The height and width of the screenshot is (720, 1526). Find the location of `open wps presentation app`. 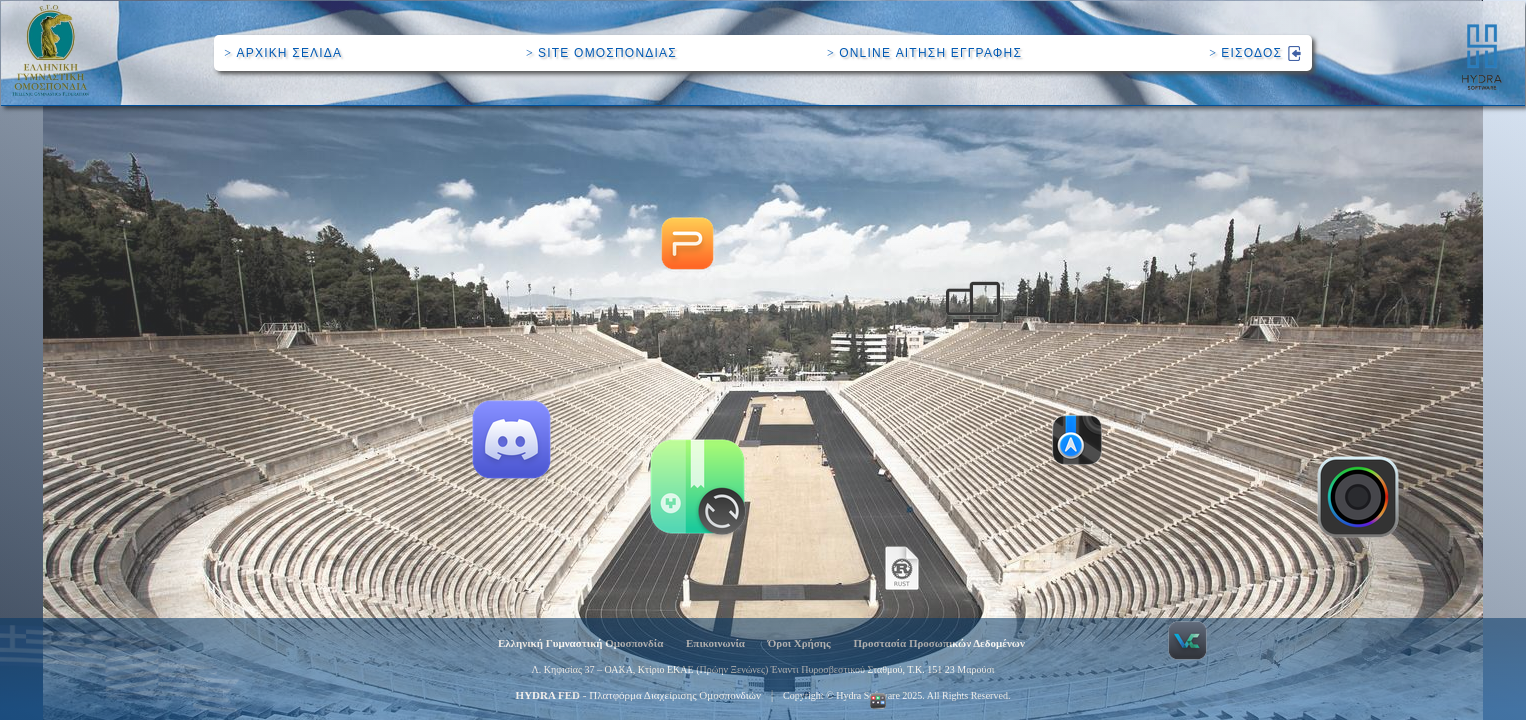

open wps presentation app is located at coordinates (687, 243).